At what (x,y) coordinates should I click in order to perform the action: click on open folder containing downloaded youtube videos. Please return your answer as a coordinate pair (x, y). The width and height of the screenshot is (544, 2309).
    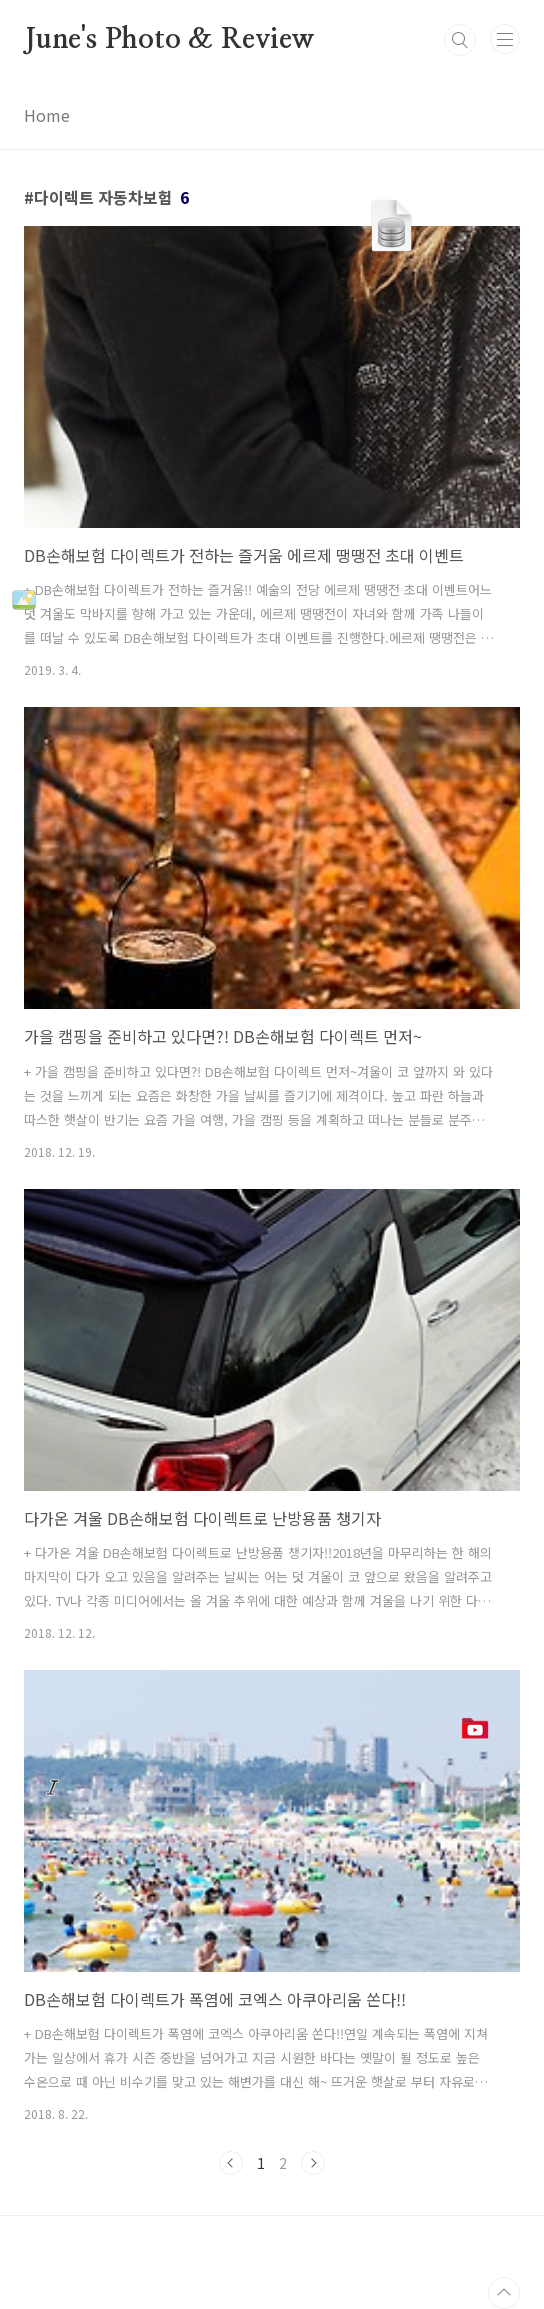
    Looking at the image, I should click on (475, 1729).